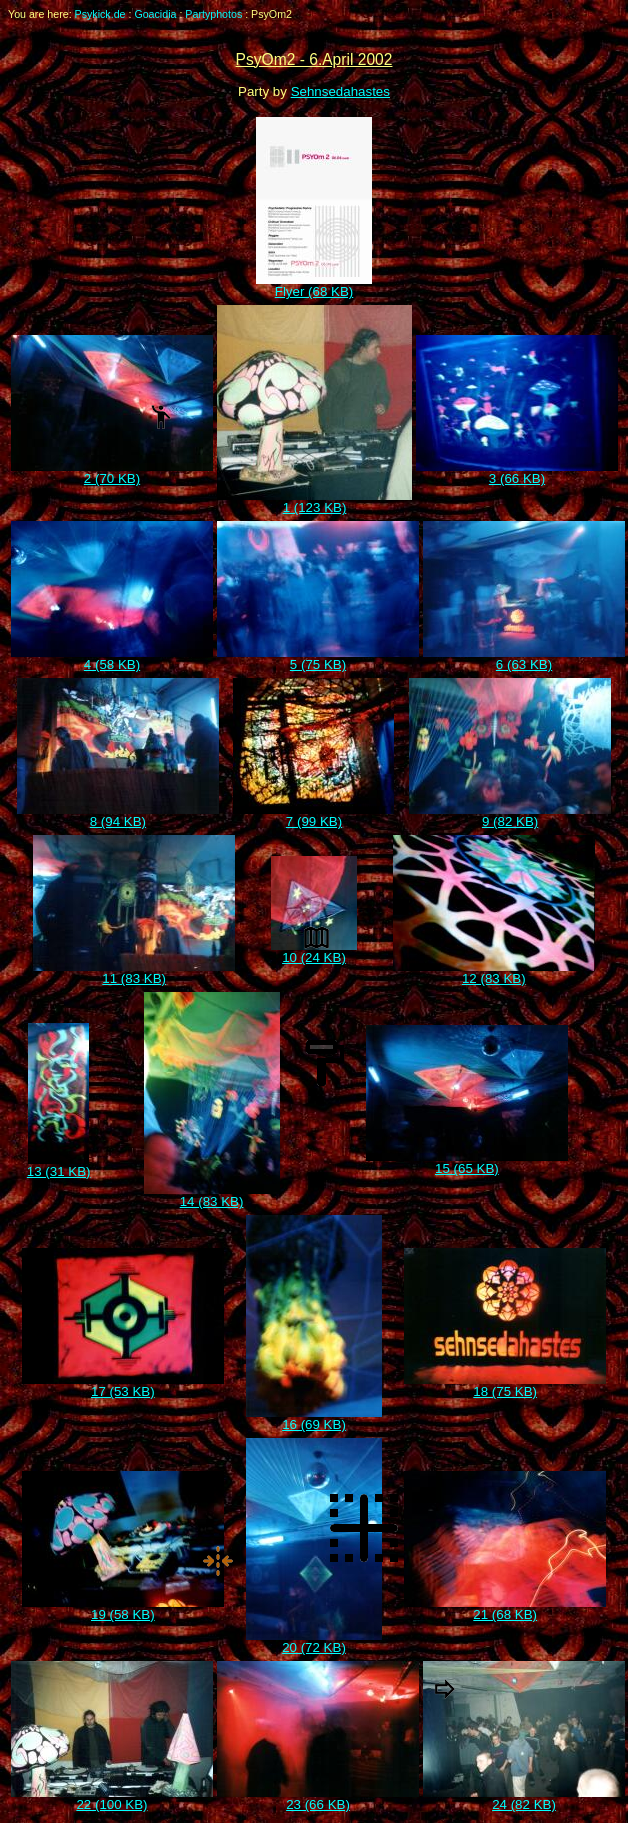 The image size is (628, 1823). Describe the element at coordinates (324, 1063) in the screenshot. I see `apply formatting style to selected content` at that location.